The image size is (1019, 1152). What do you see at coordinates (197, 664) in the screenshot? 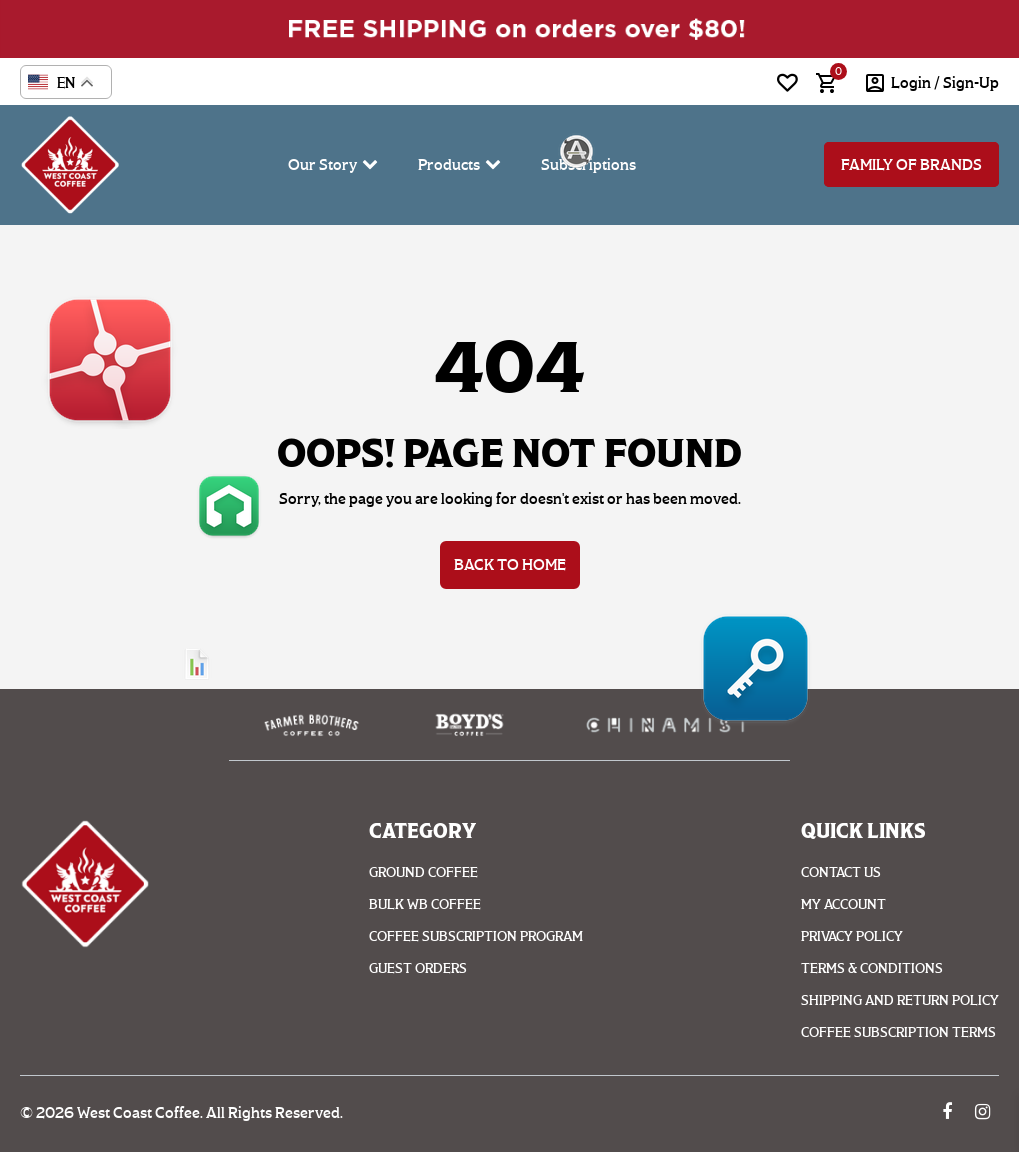
I see `open an opendocument chart file` at bounding box center [197, 664].